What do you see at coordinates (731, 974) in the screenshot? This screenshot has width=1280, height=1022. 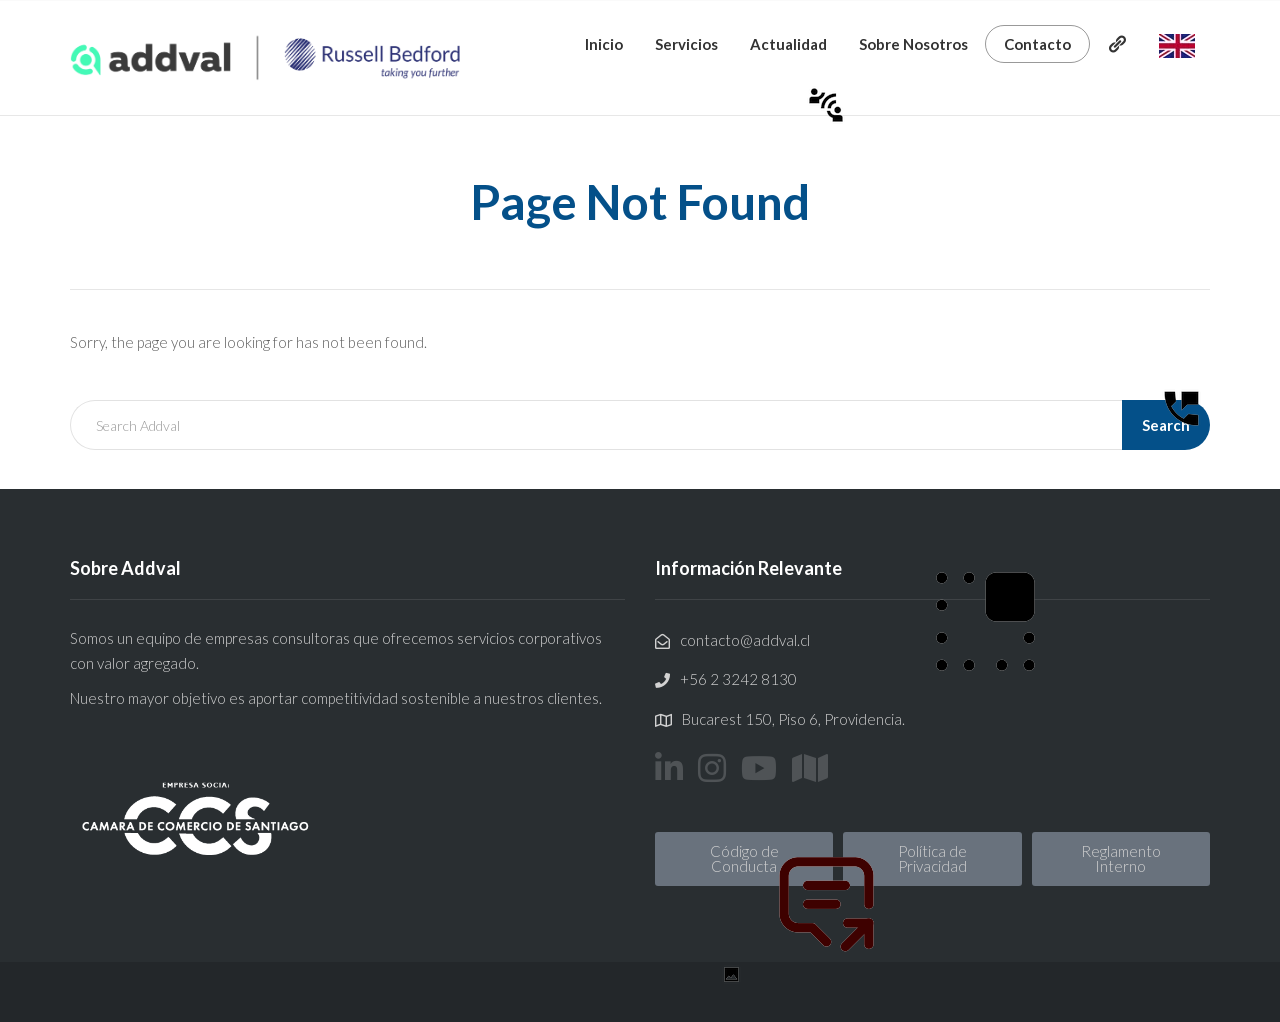 I see `insert an image into a document or post` at bounding box center [731, 974].